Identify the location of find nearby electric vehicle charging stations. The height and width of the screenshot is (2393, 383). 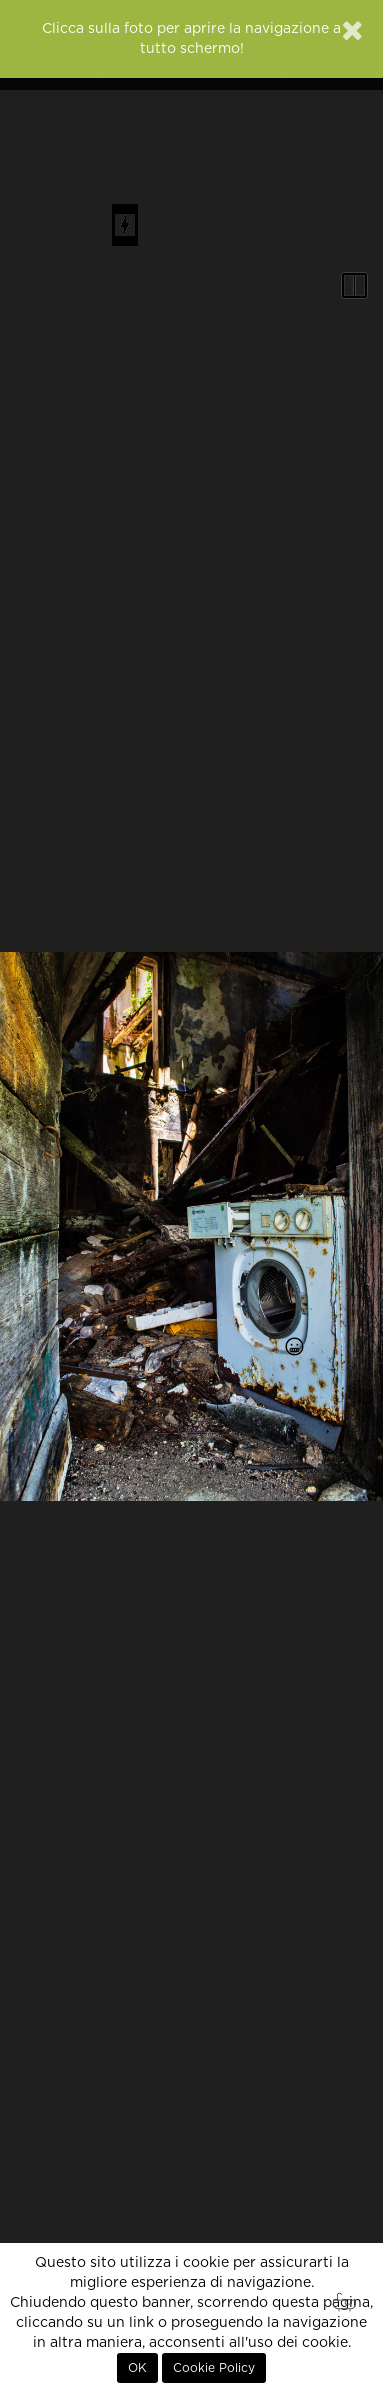
(125, 225).